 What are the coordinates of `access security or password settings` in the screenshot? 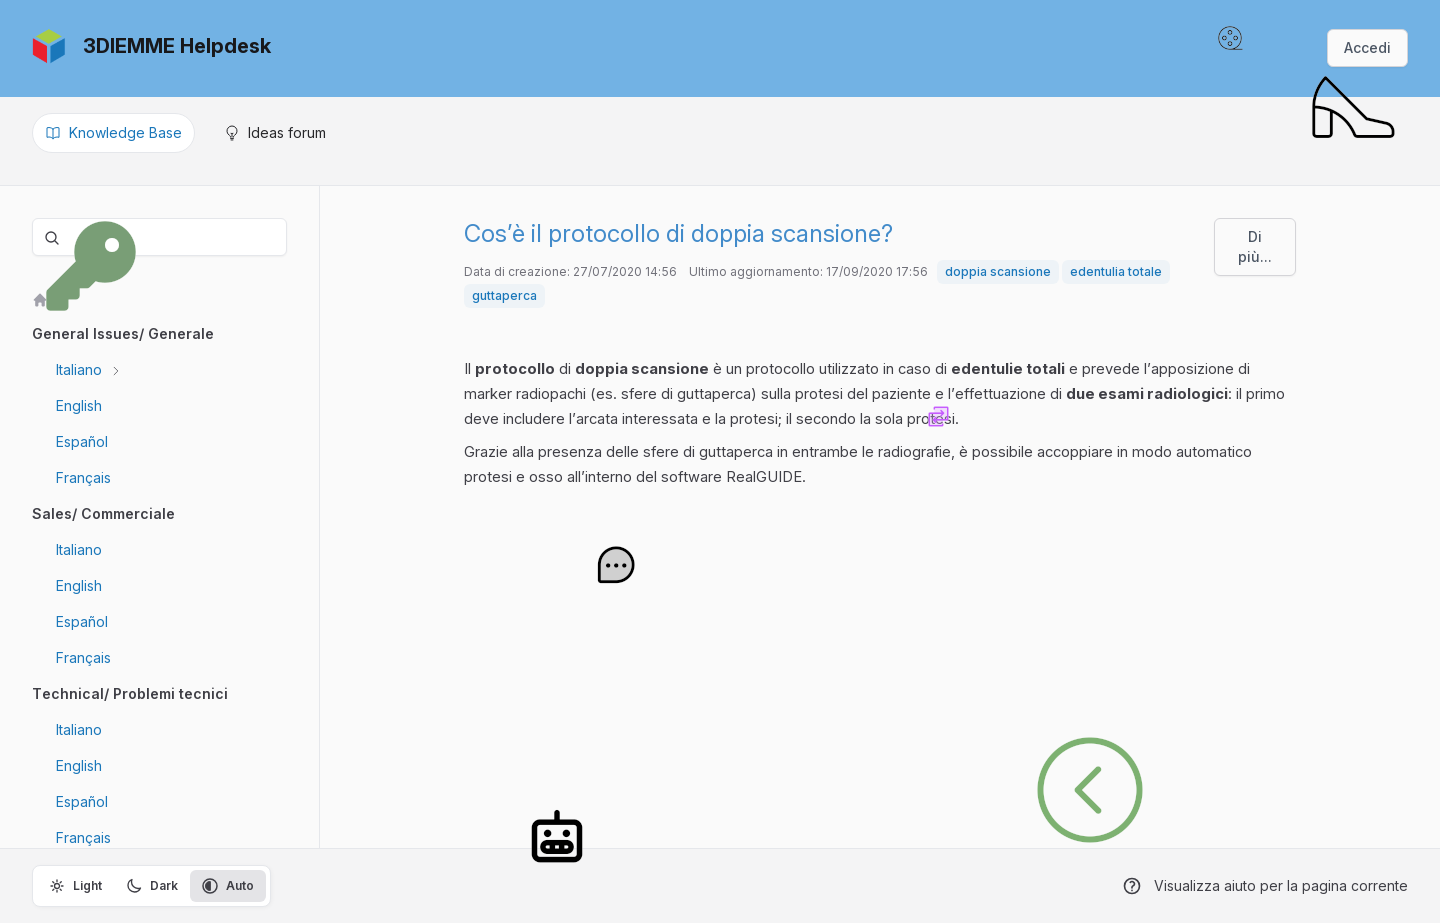 It's located at (91, 266).